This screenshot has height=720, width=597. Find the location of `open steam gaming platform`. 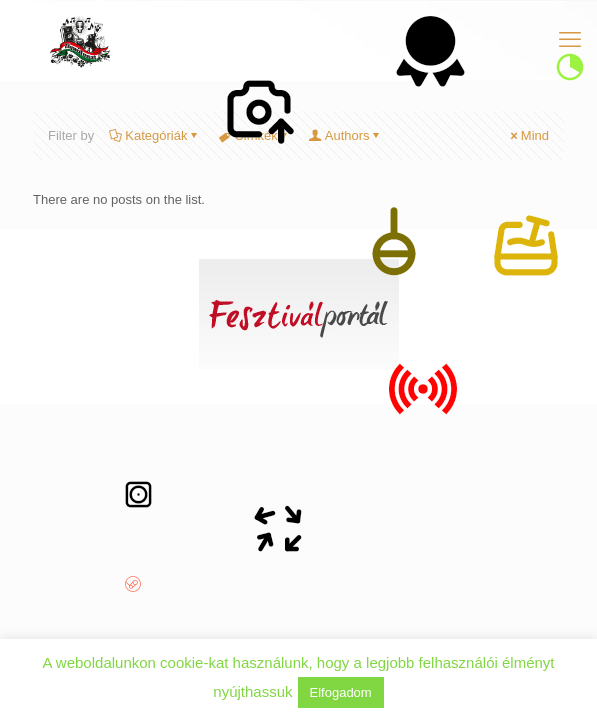

open steam gaming platform is located at coordinates (133, 584).